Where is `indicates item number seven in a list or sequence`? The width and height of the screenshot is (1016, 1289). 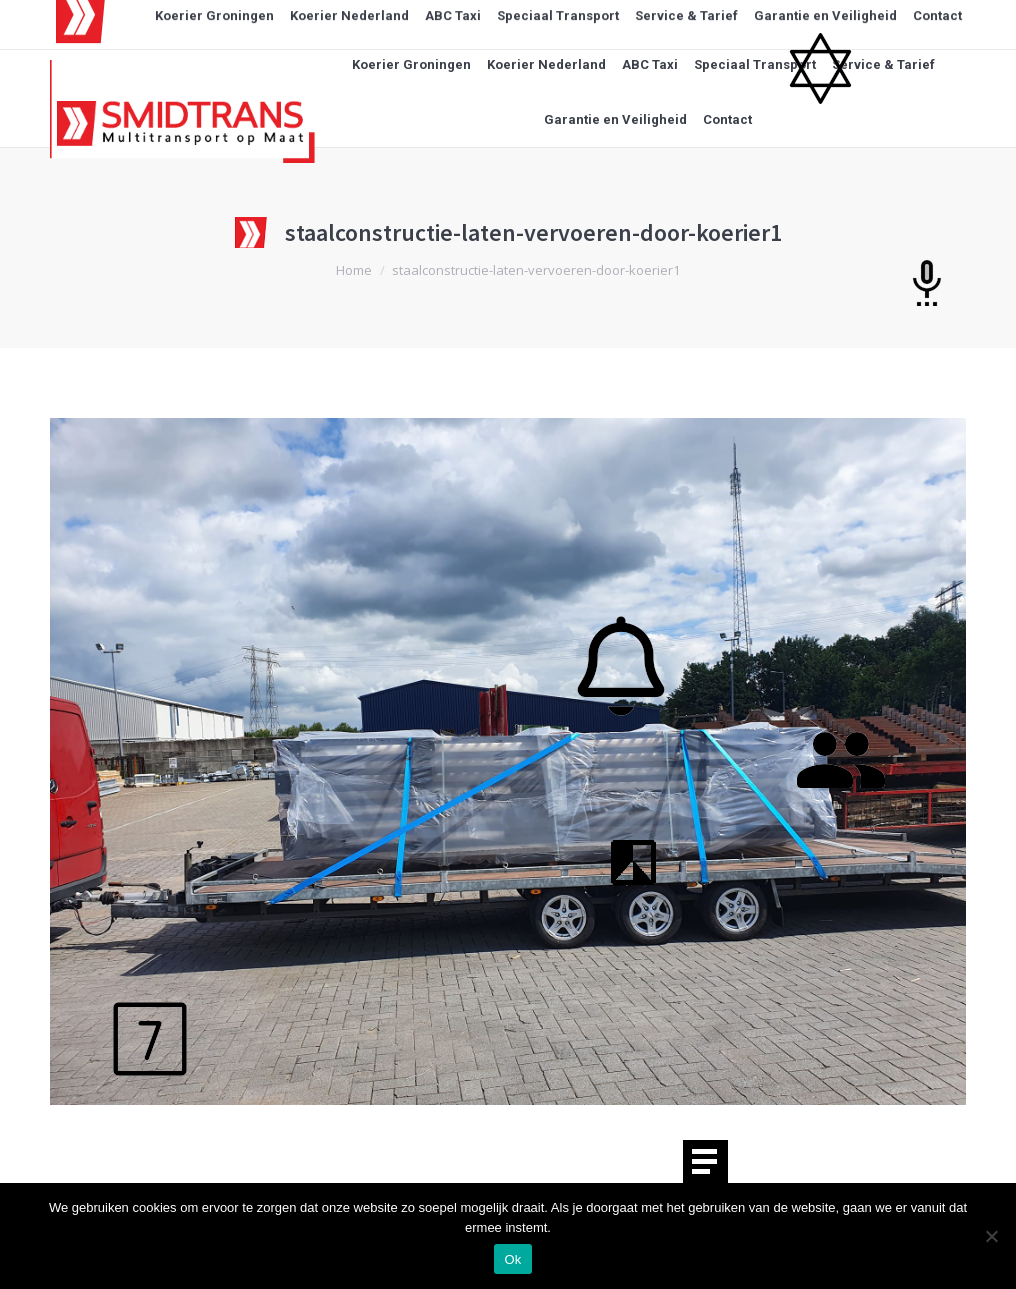 indicates item number seven in a list or sequence is located at coordinates (150, 1039).